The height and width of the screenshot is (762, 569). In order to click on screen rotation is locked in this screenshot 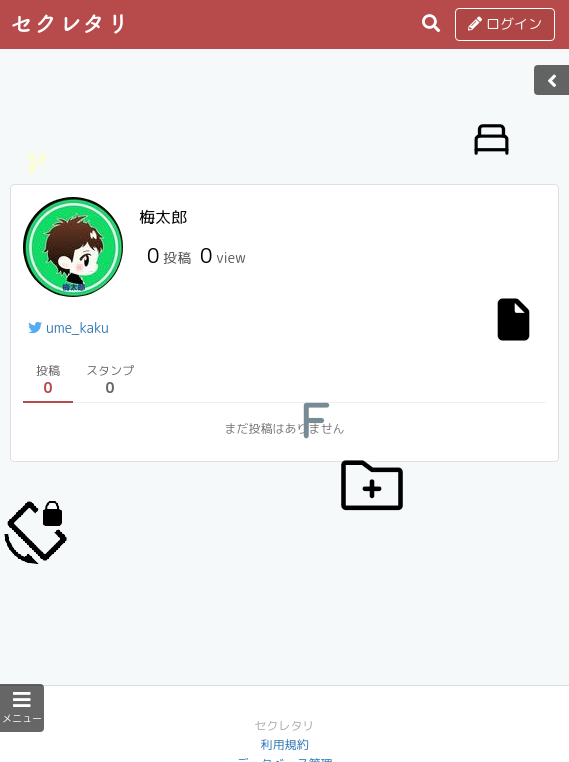, I will do `click(37, 531)`.